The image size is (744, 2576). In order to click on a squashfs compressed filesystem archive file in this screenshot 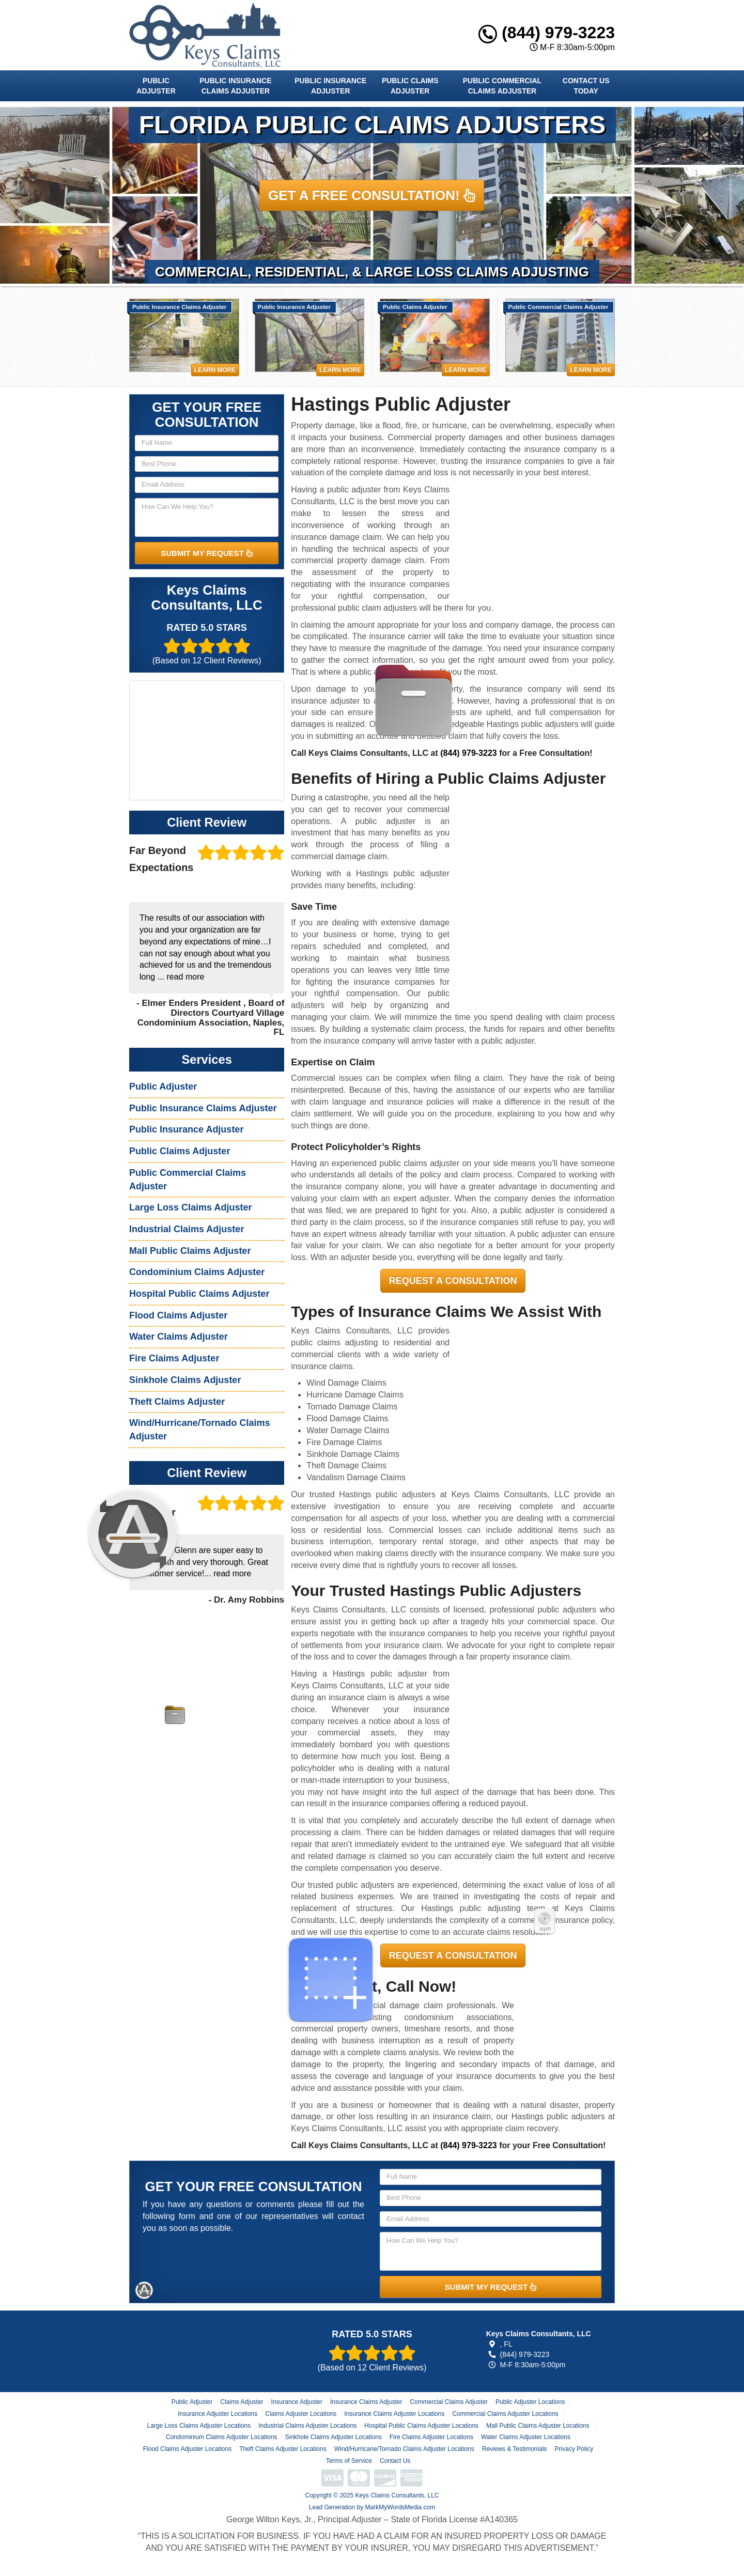, I will do `click(545, 1921)`.